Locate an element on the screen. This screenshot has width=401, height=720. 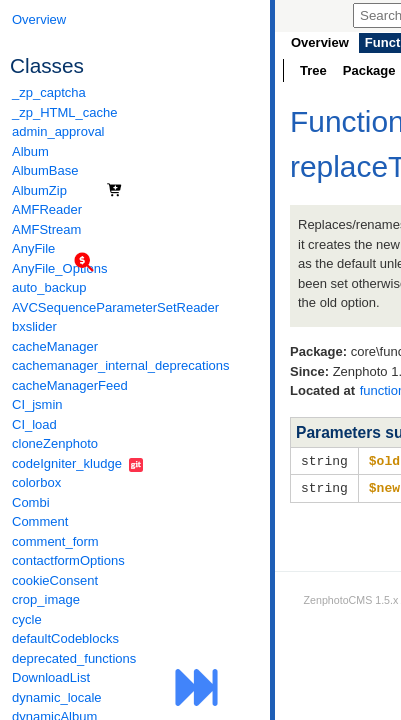
skip to next track is located at coordinates (196, 687).